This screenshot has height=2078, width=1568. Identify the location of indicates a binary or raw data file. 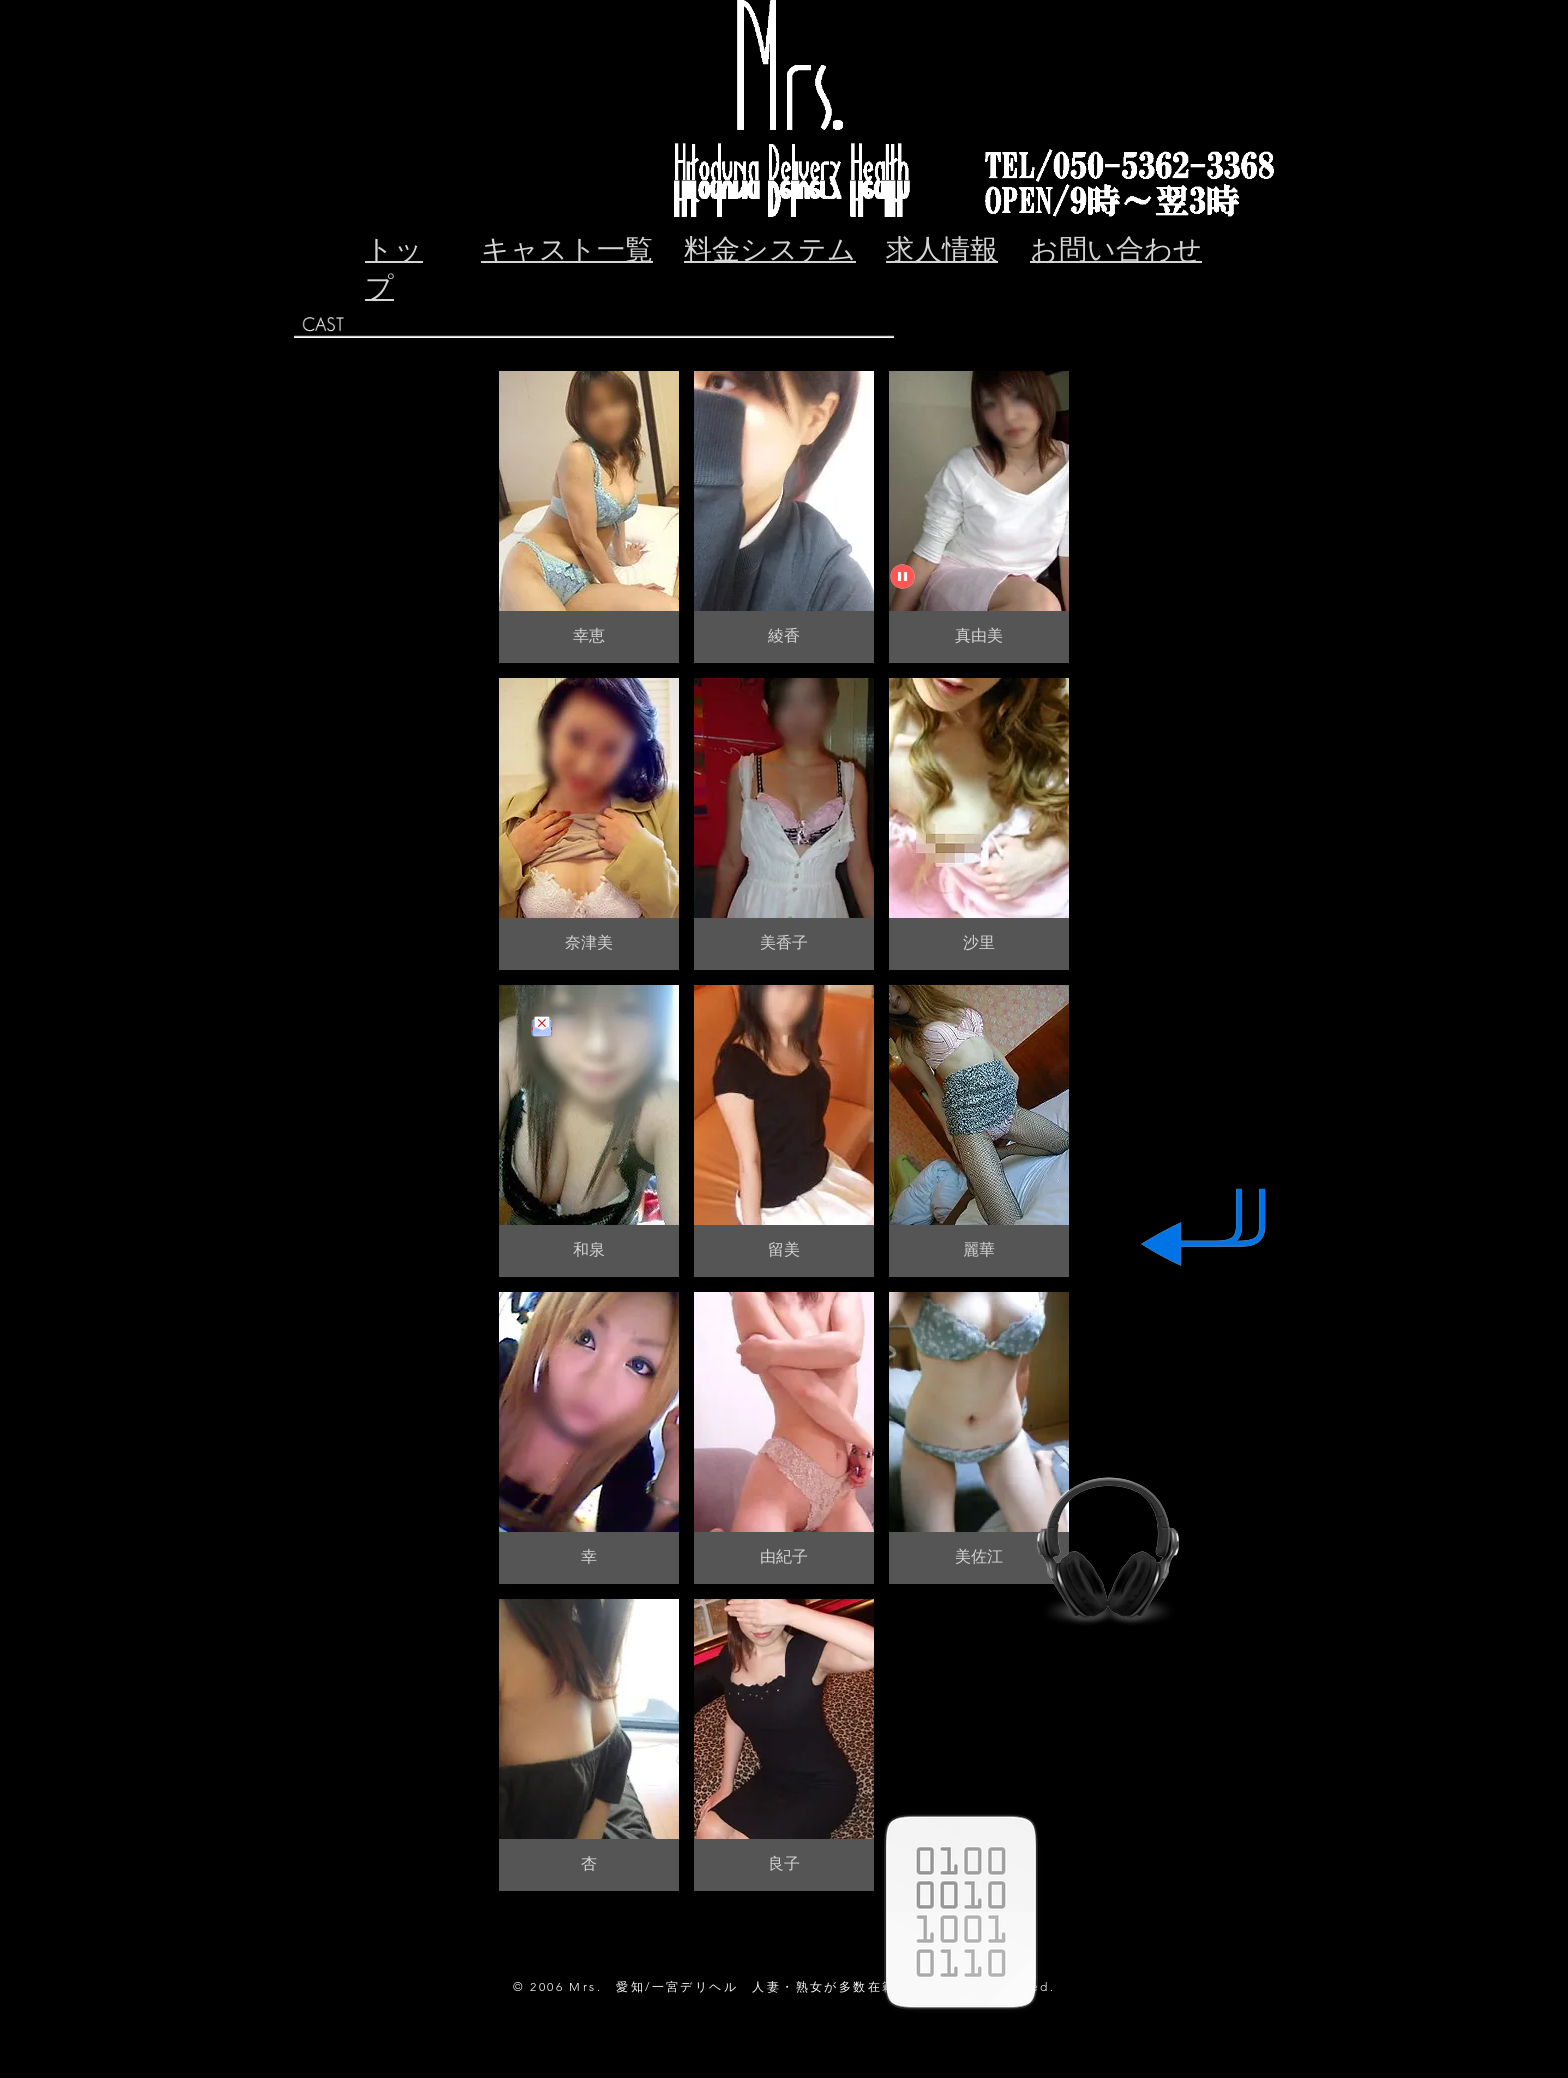
(961, 1912).